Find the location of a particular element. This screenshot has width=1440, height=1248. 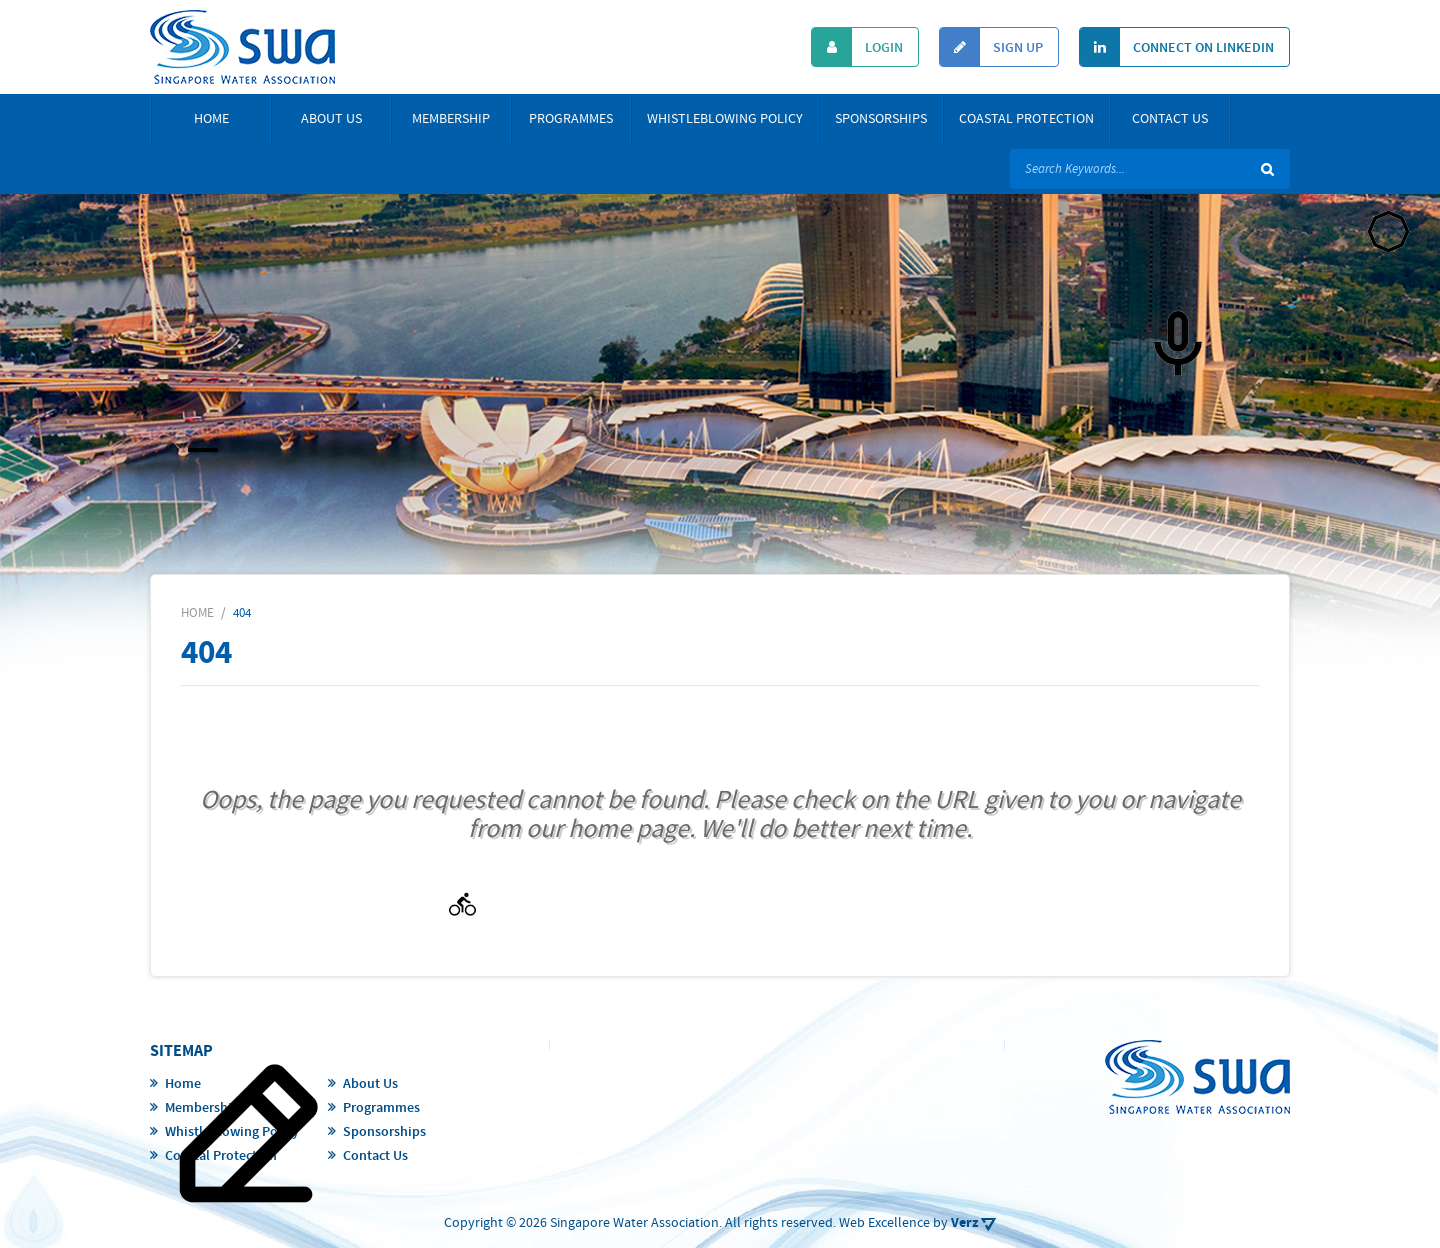

get cycling directions is located at coordinates (462, 904).